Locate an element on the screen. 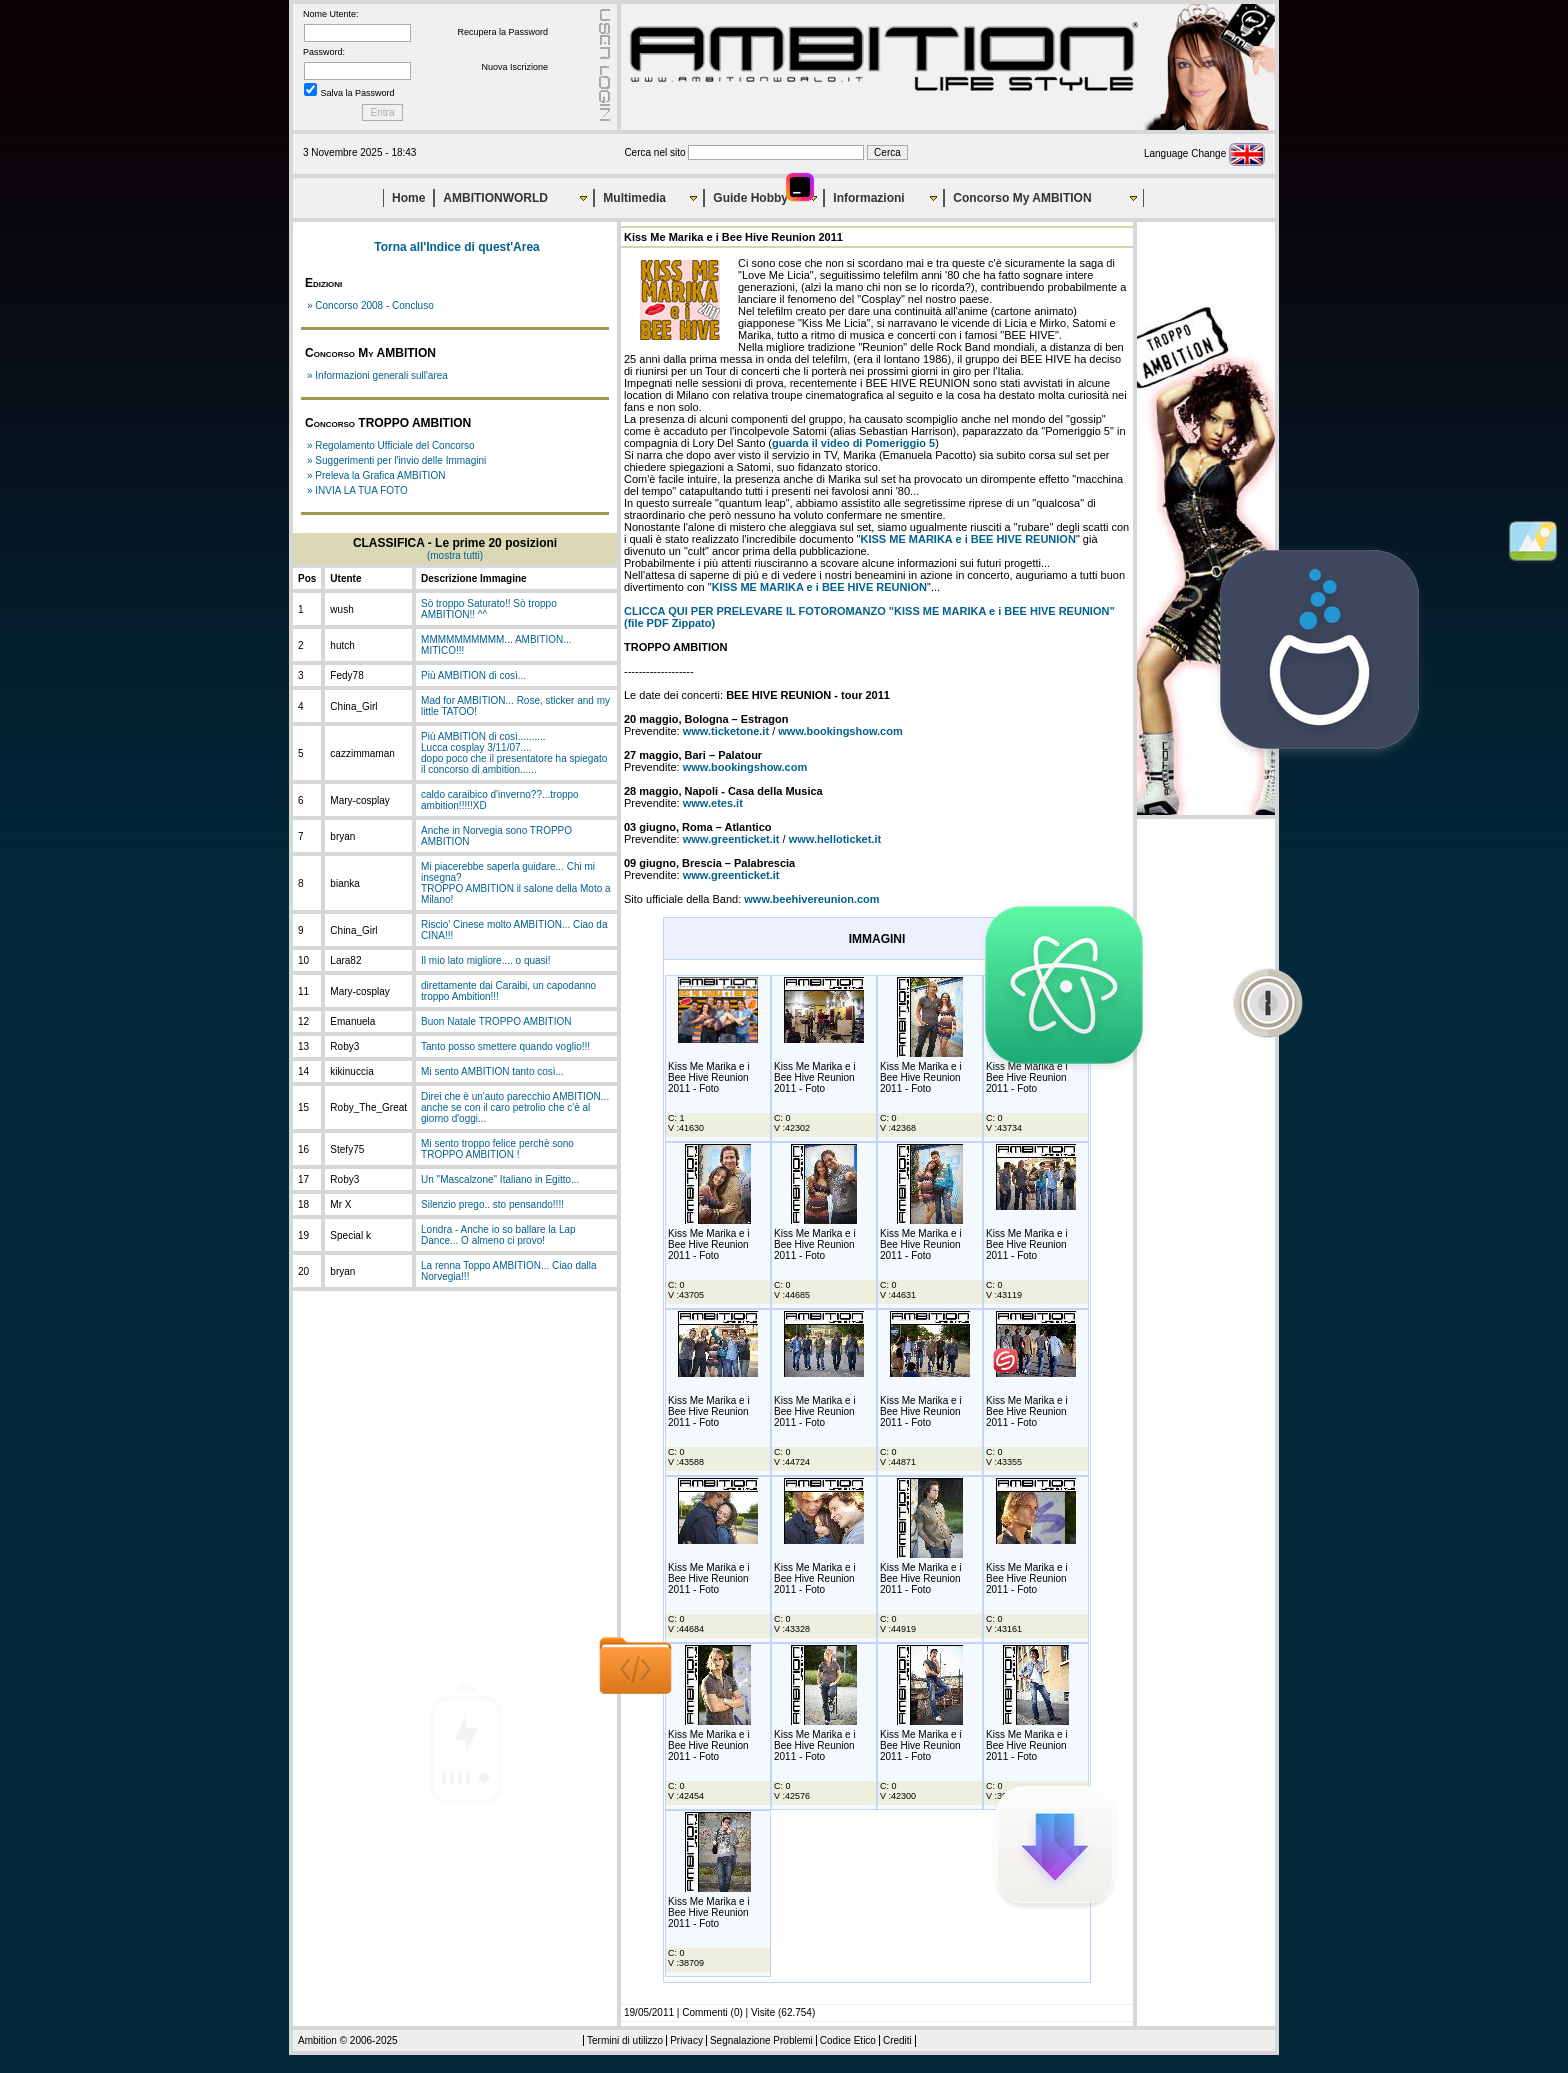 Image resolution: width=1568 pixels, height=2073 pixels. open folder containing code or development files is located at coordinates (635, 1665).